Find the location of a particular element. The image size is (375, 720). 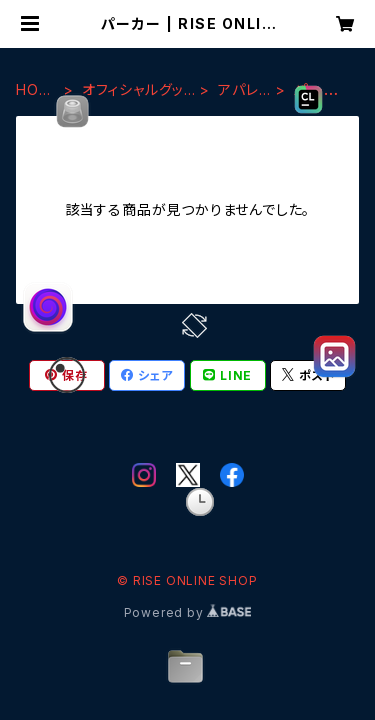

open fotema photo gallery app is located at coordinates (334, 356).